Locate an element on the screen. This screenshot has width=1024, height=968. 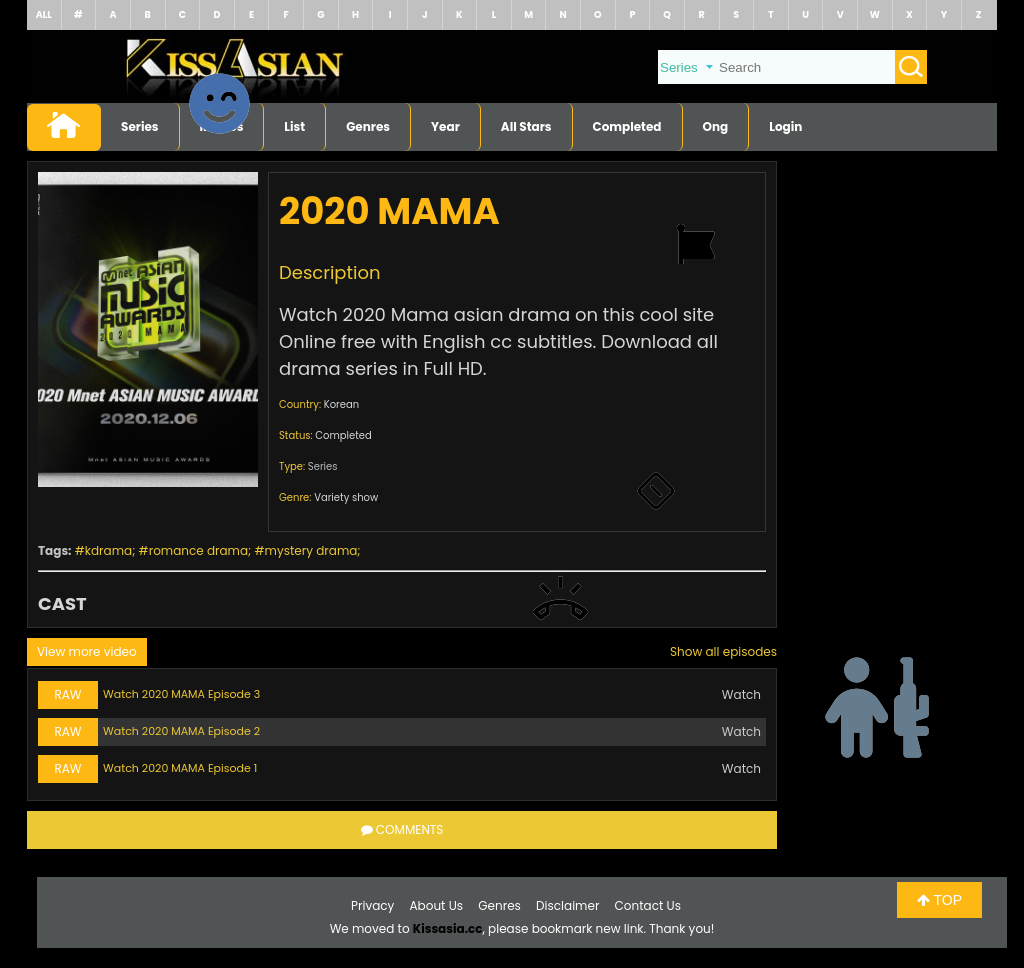
incoming call alert is located at coordinates (560, 599).